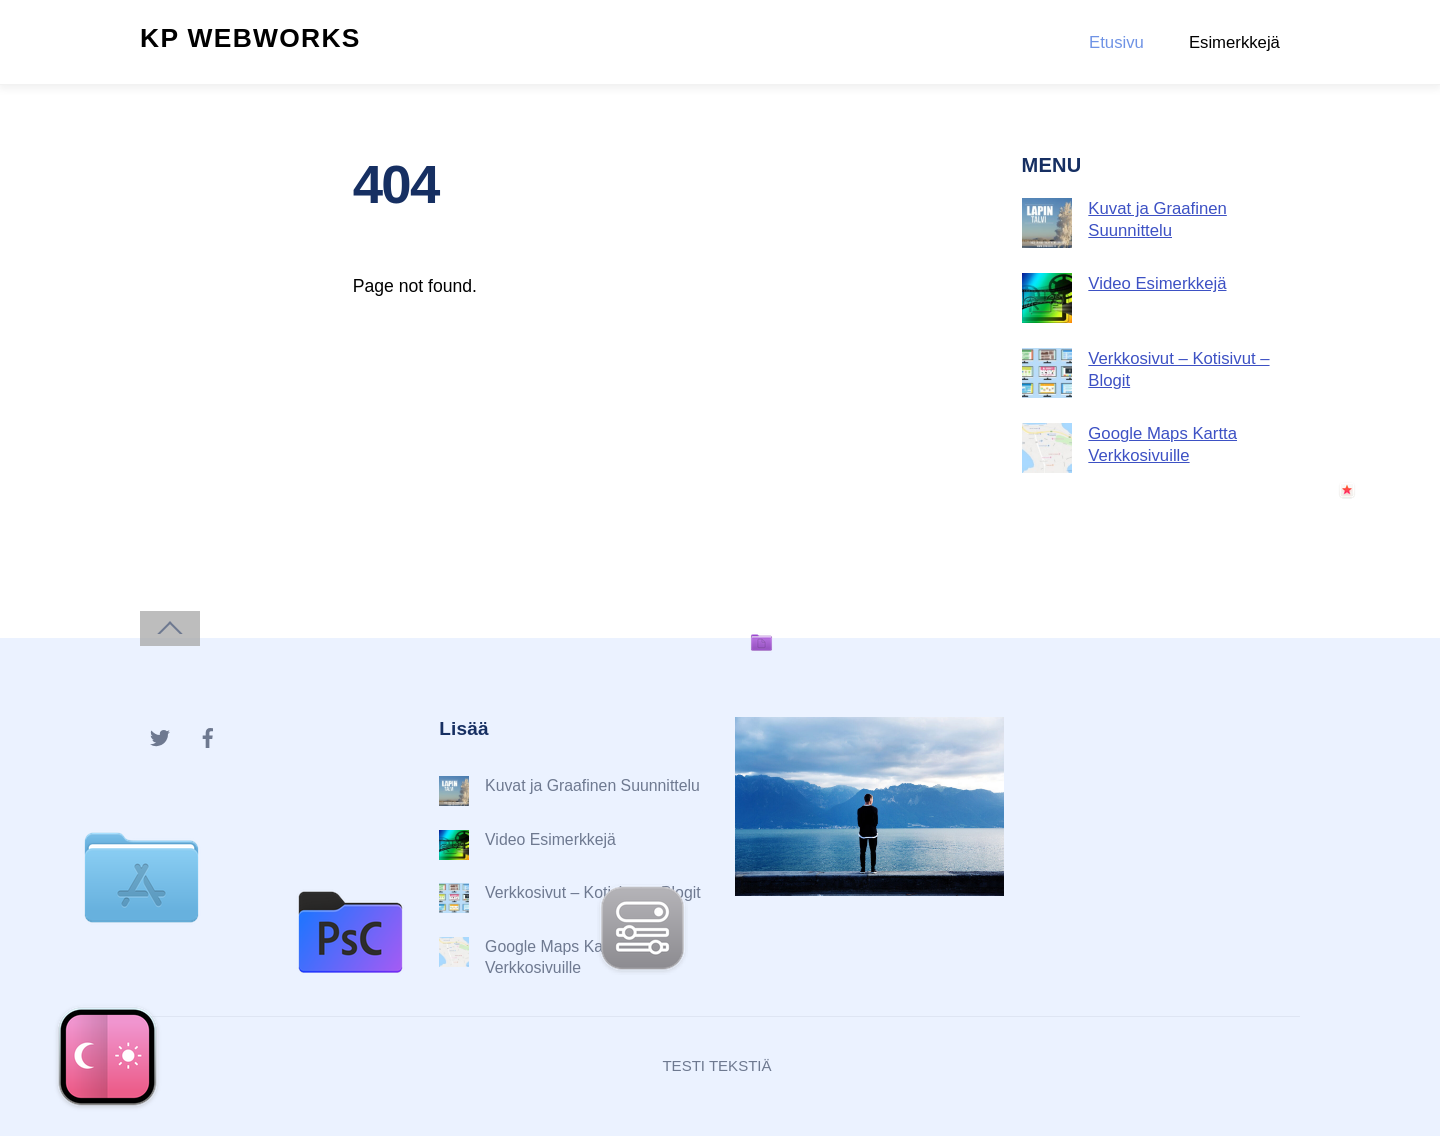 The width and height of the screenshot is (1440, 1136). I want to click on open dynamic wallpaper editor app, so click(107, 1056).